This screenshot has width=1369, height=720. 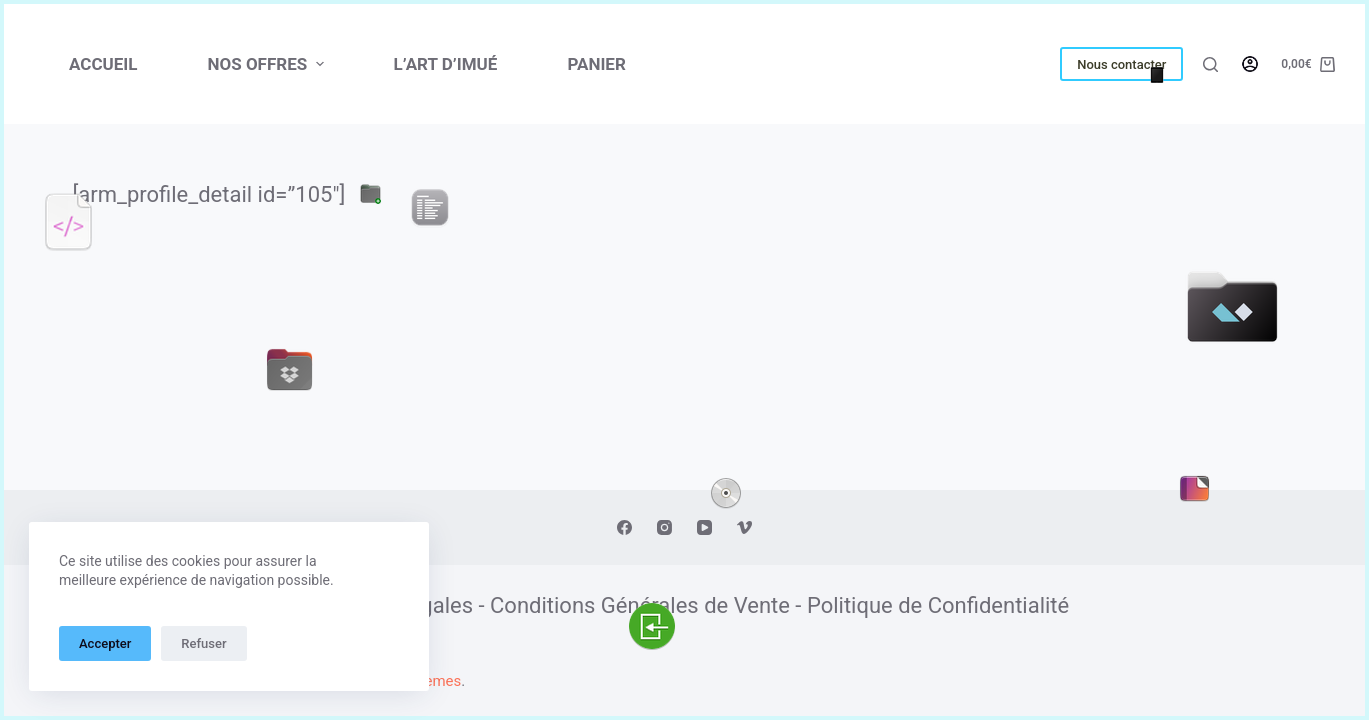 What do you see at coordinates (652, 626) in the screenshot?
I see `log out of your account` at bounding box center [652, 626].